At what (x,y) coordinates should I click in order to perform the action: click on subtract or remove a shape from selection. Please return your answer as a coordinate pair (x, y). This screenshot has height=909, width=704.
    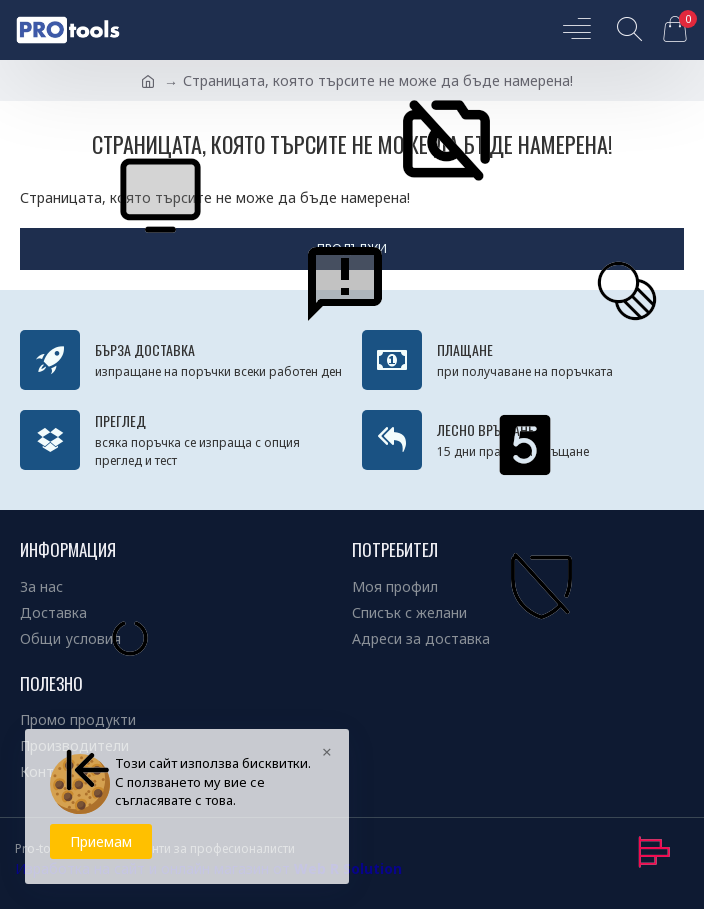
    Looking at the image, I should click on (627, 291).